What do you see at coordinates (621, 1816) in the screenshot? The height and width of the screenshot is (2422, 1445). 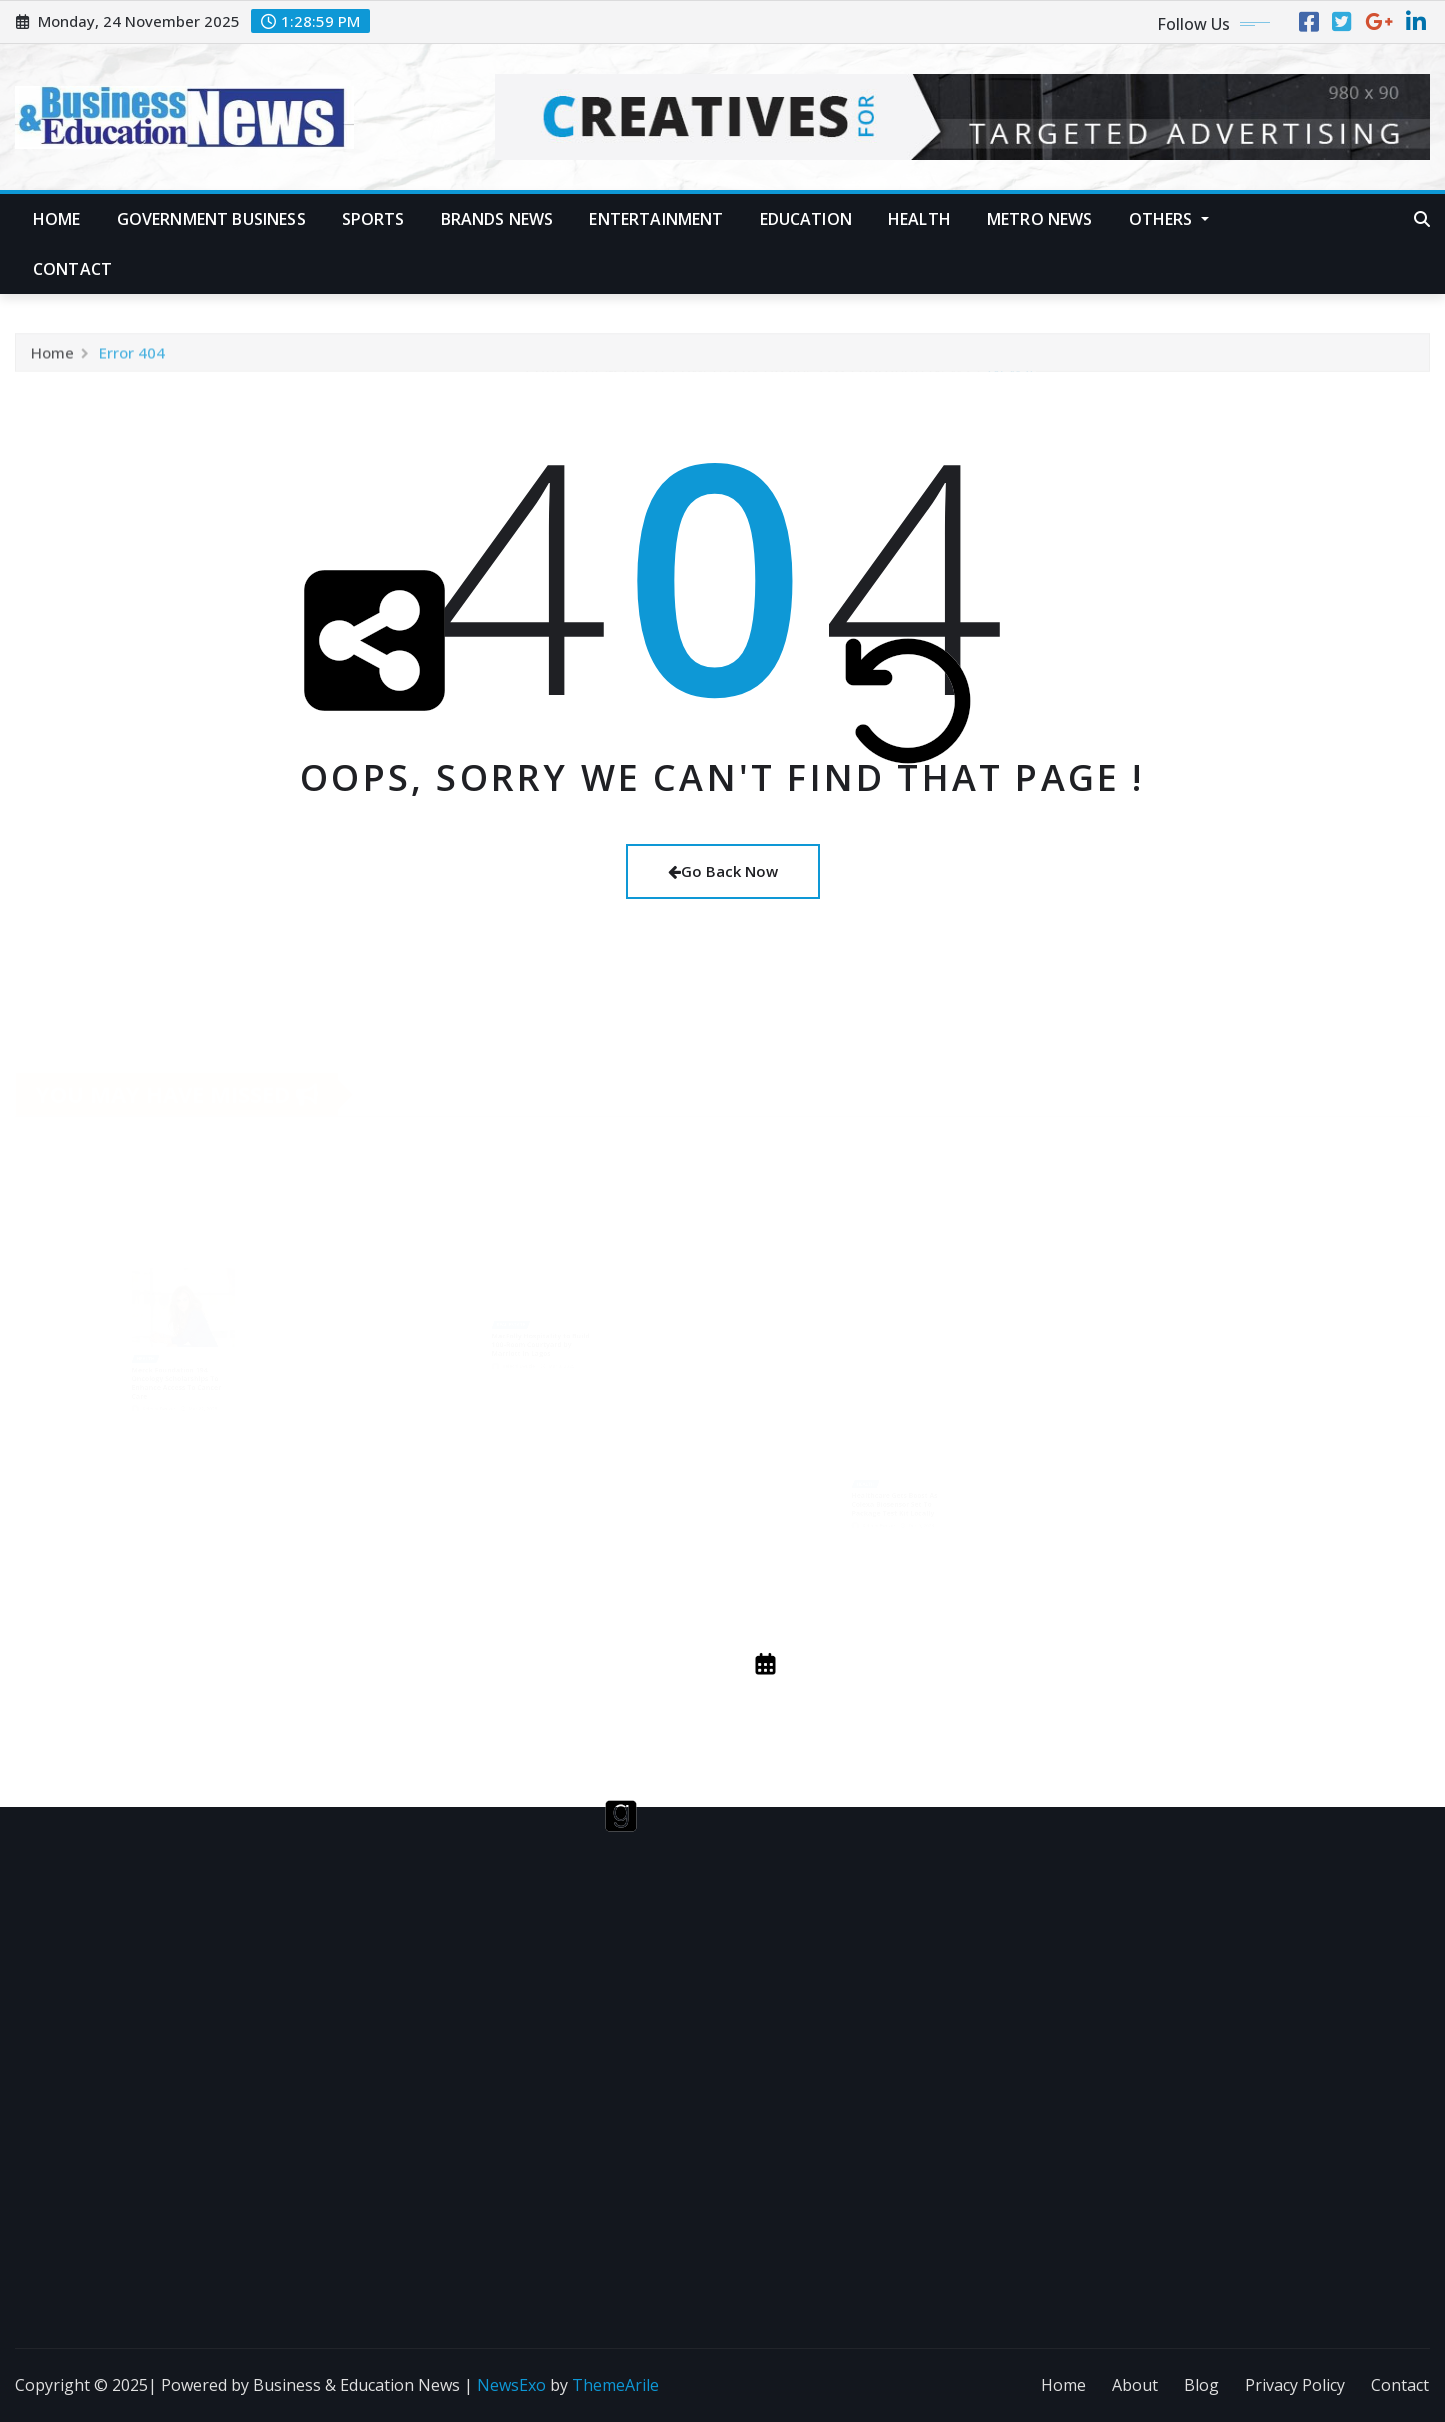 I see `open the goodreads app` at bounding box center [621, 1816].